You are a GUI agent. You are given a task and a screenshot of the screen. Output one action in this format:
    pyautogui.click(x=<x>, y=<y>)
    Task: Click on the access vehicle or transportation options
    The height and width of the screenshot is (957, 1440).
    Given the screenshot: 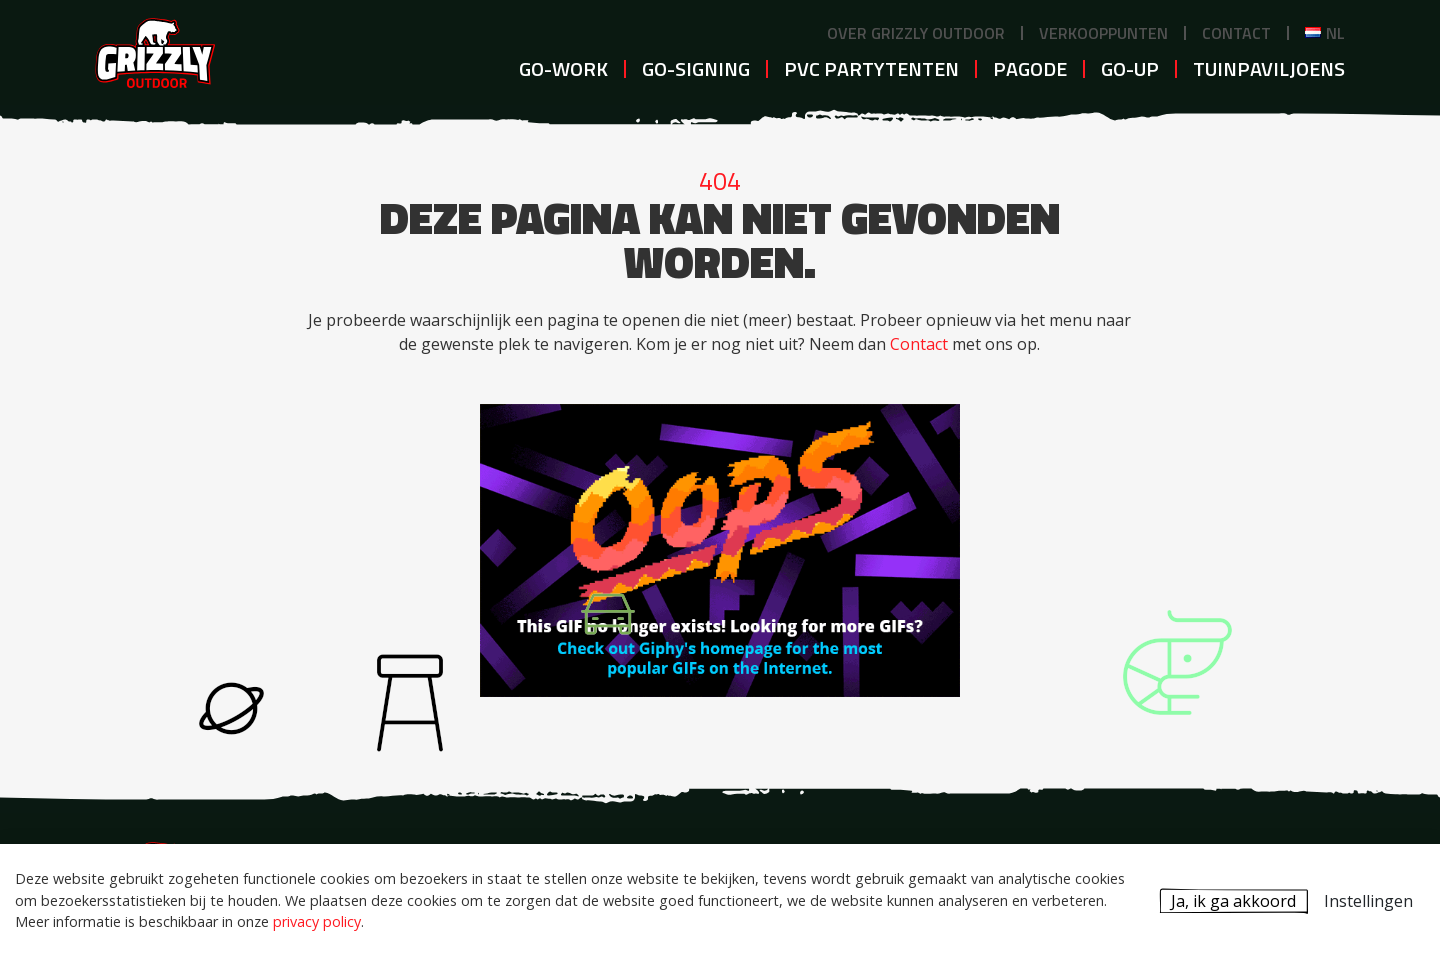 What is the action you would take?
    pyautogui.click(x=608, y=615)
    